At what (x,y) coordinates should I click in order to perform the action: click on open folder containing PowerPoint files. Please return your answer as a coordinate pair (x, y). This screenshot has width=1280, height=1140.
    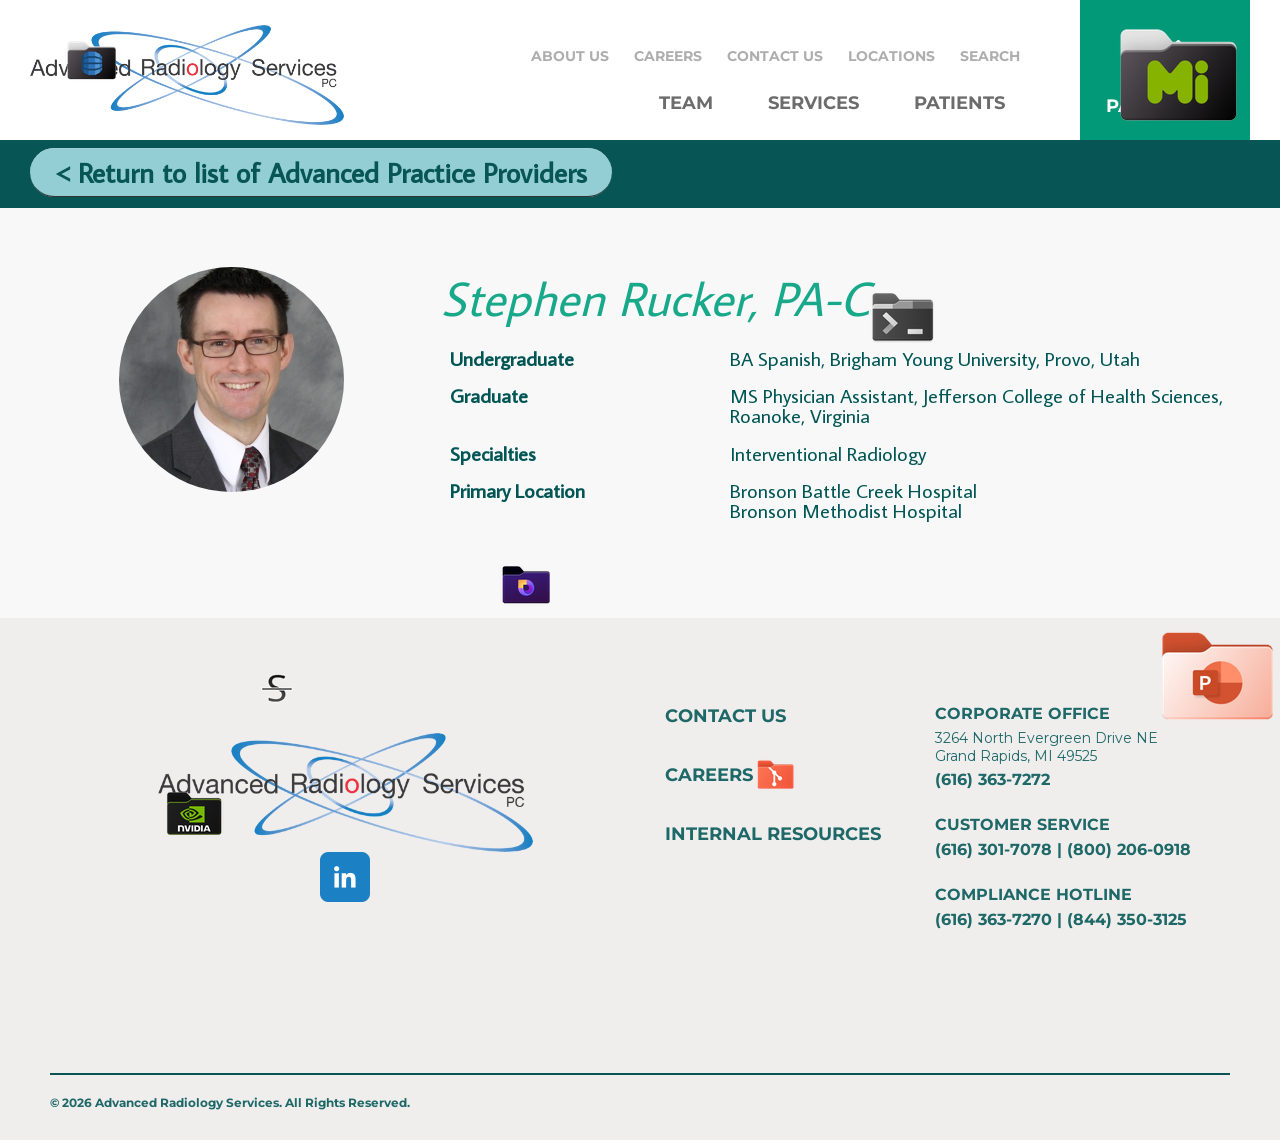
    Looking at the image, I should click on (1217, 679).